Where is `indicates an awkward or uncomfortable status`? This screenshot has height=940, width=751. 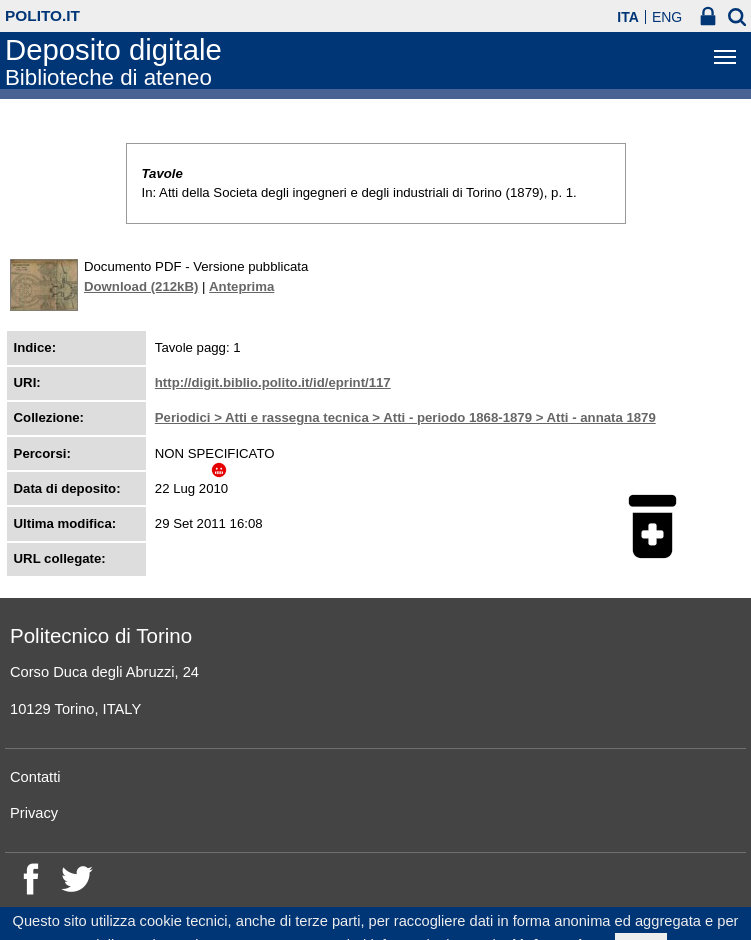
indicates an awkward or uncomfortable status is located at coordinates (219, 470).